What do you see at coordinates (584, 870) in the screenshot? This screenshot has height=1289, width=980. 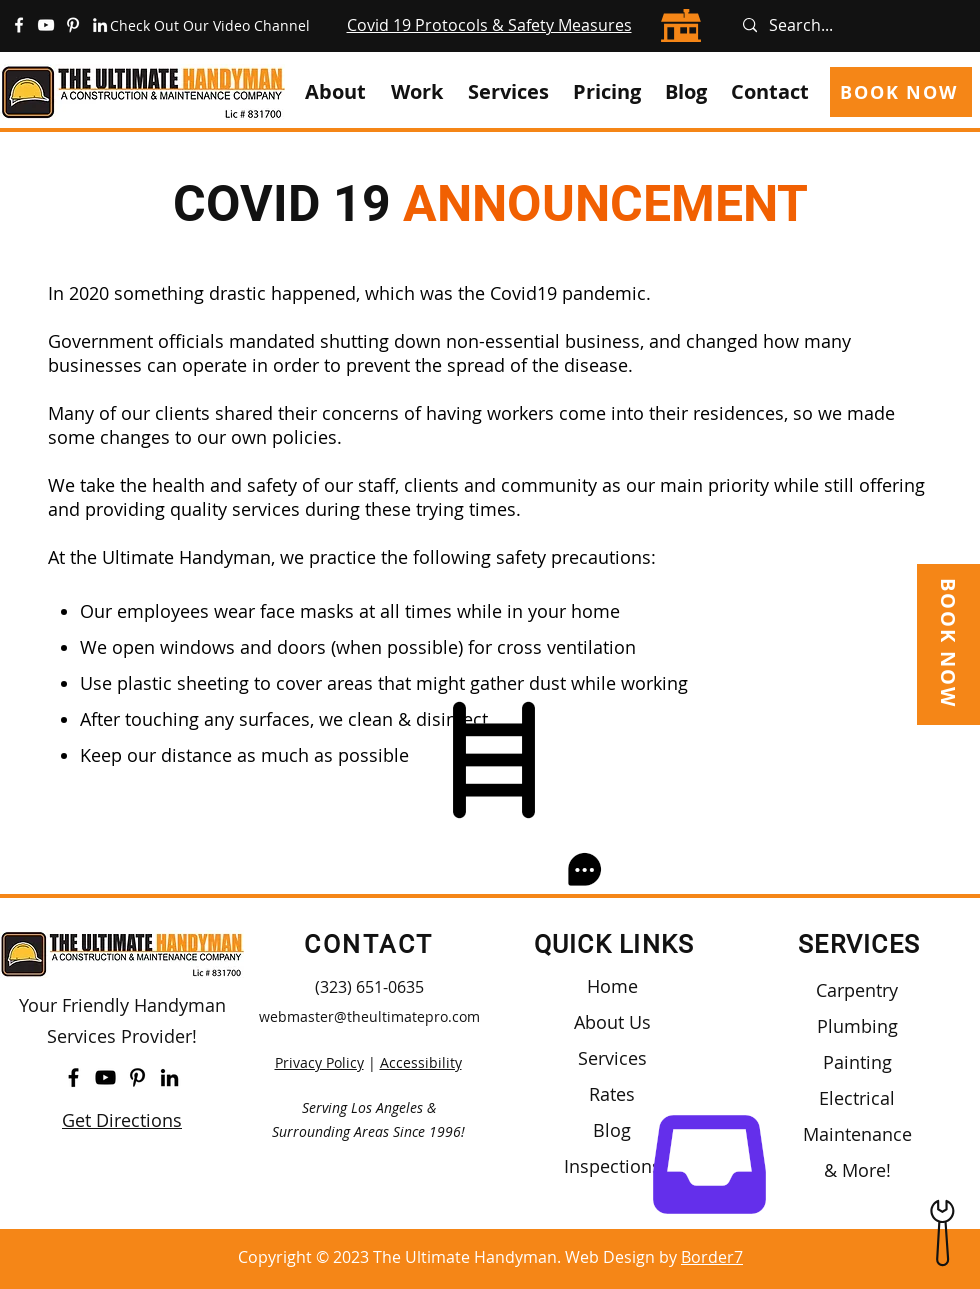 I see `open chat or messaging` at bounding box center [584, 870].